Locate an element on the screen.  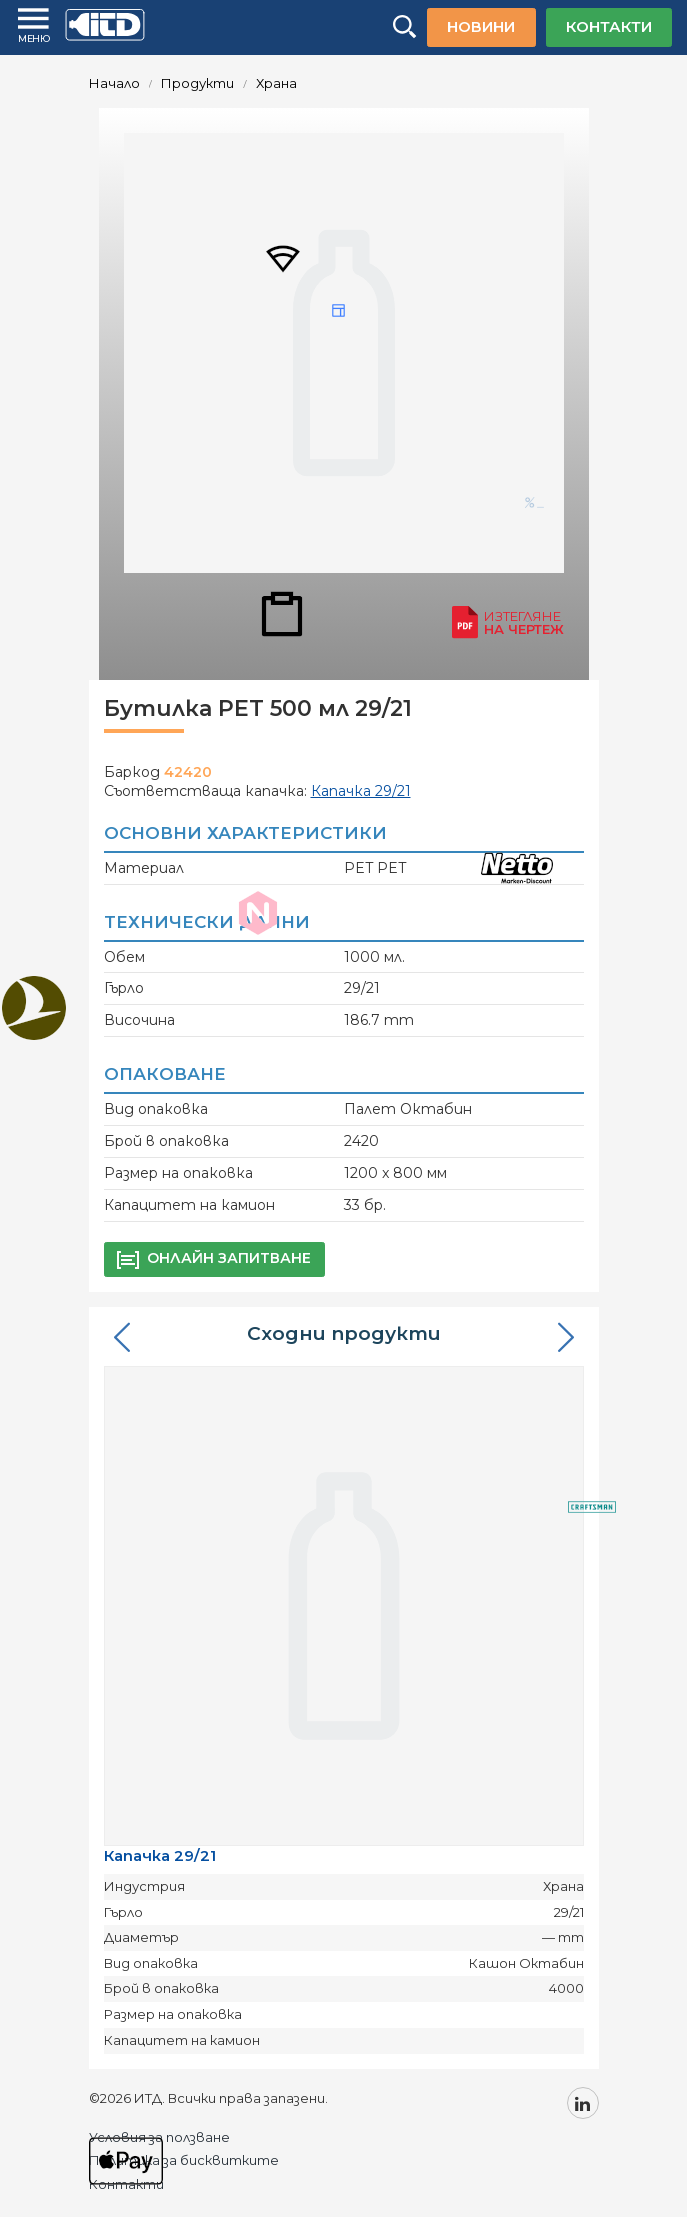
Turkish Airlines logo is located at coordinates (34, 1008).